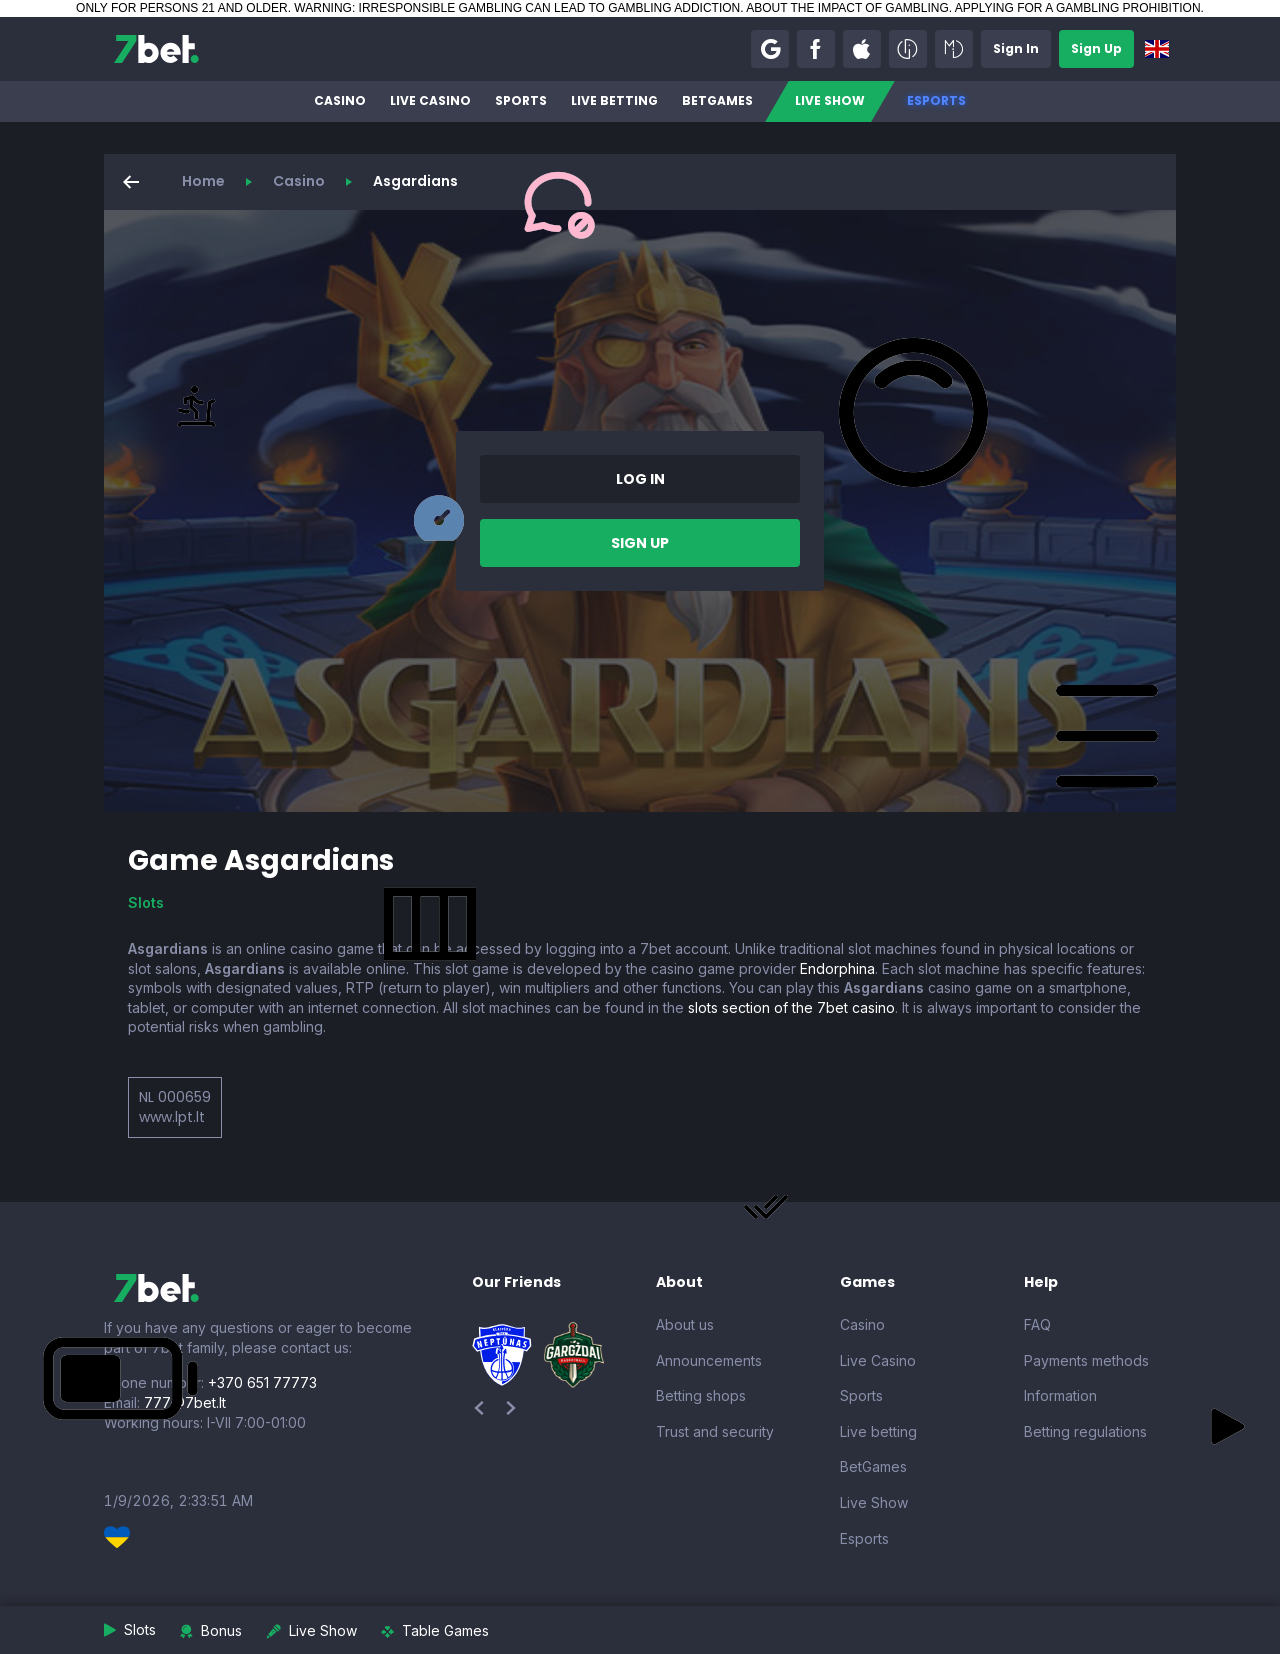 This screenshot has width=1280, height=1654. Describe the element at coordinates (766, 1207) in the screenshot. I see `indicates all items have been completed or verified` at that location.